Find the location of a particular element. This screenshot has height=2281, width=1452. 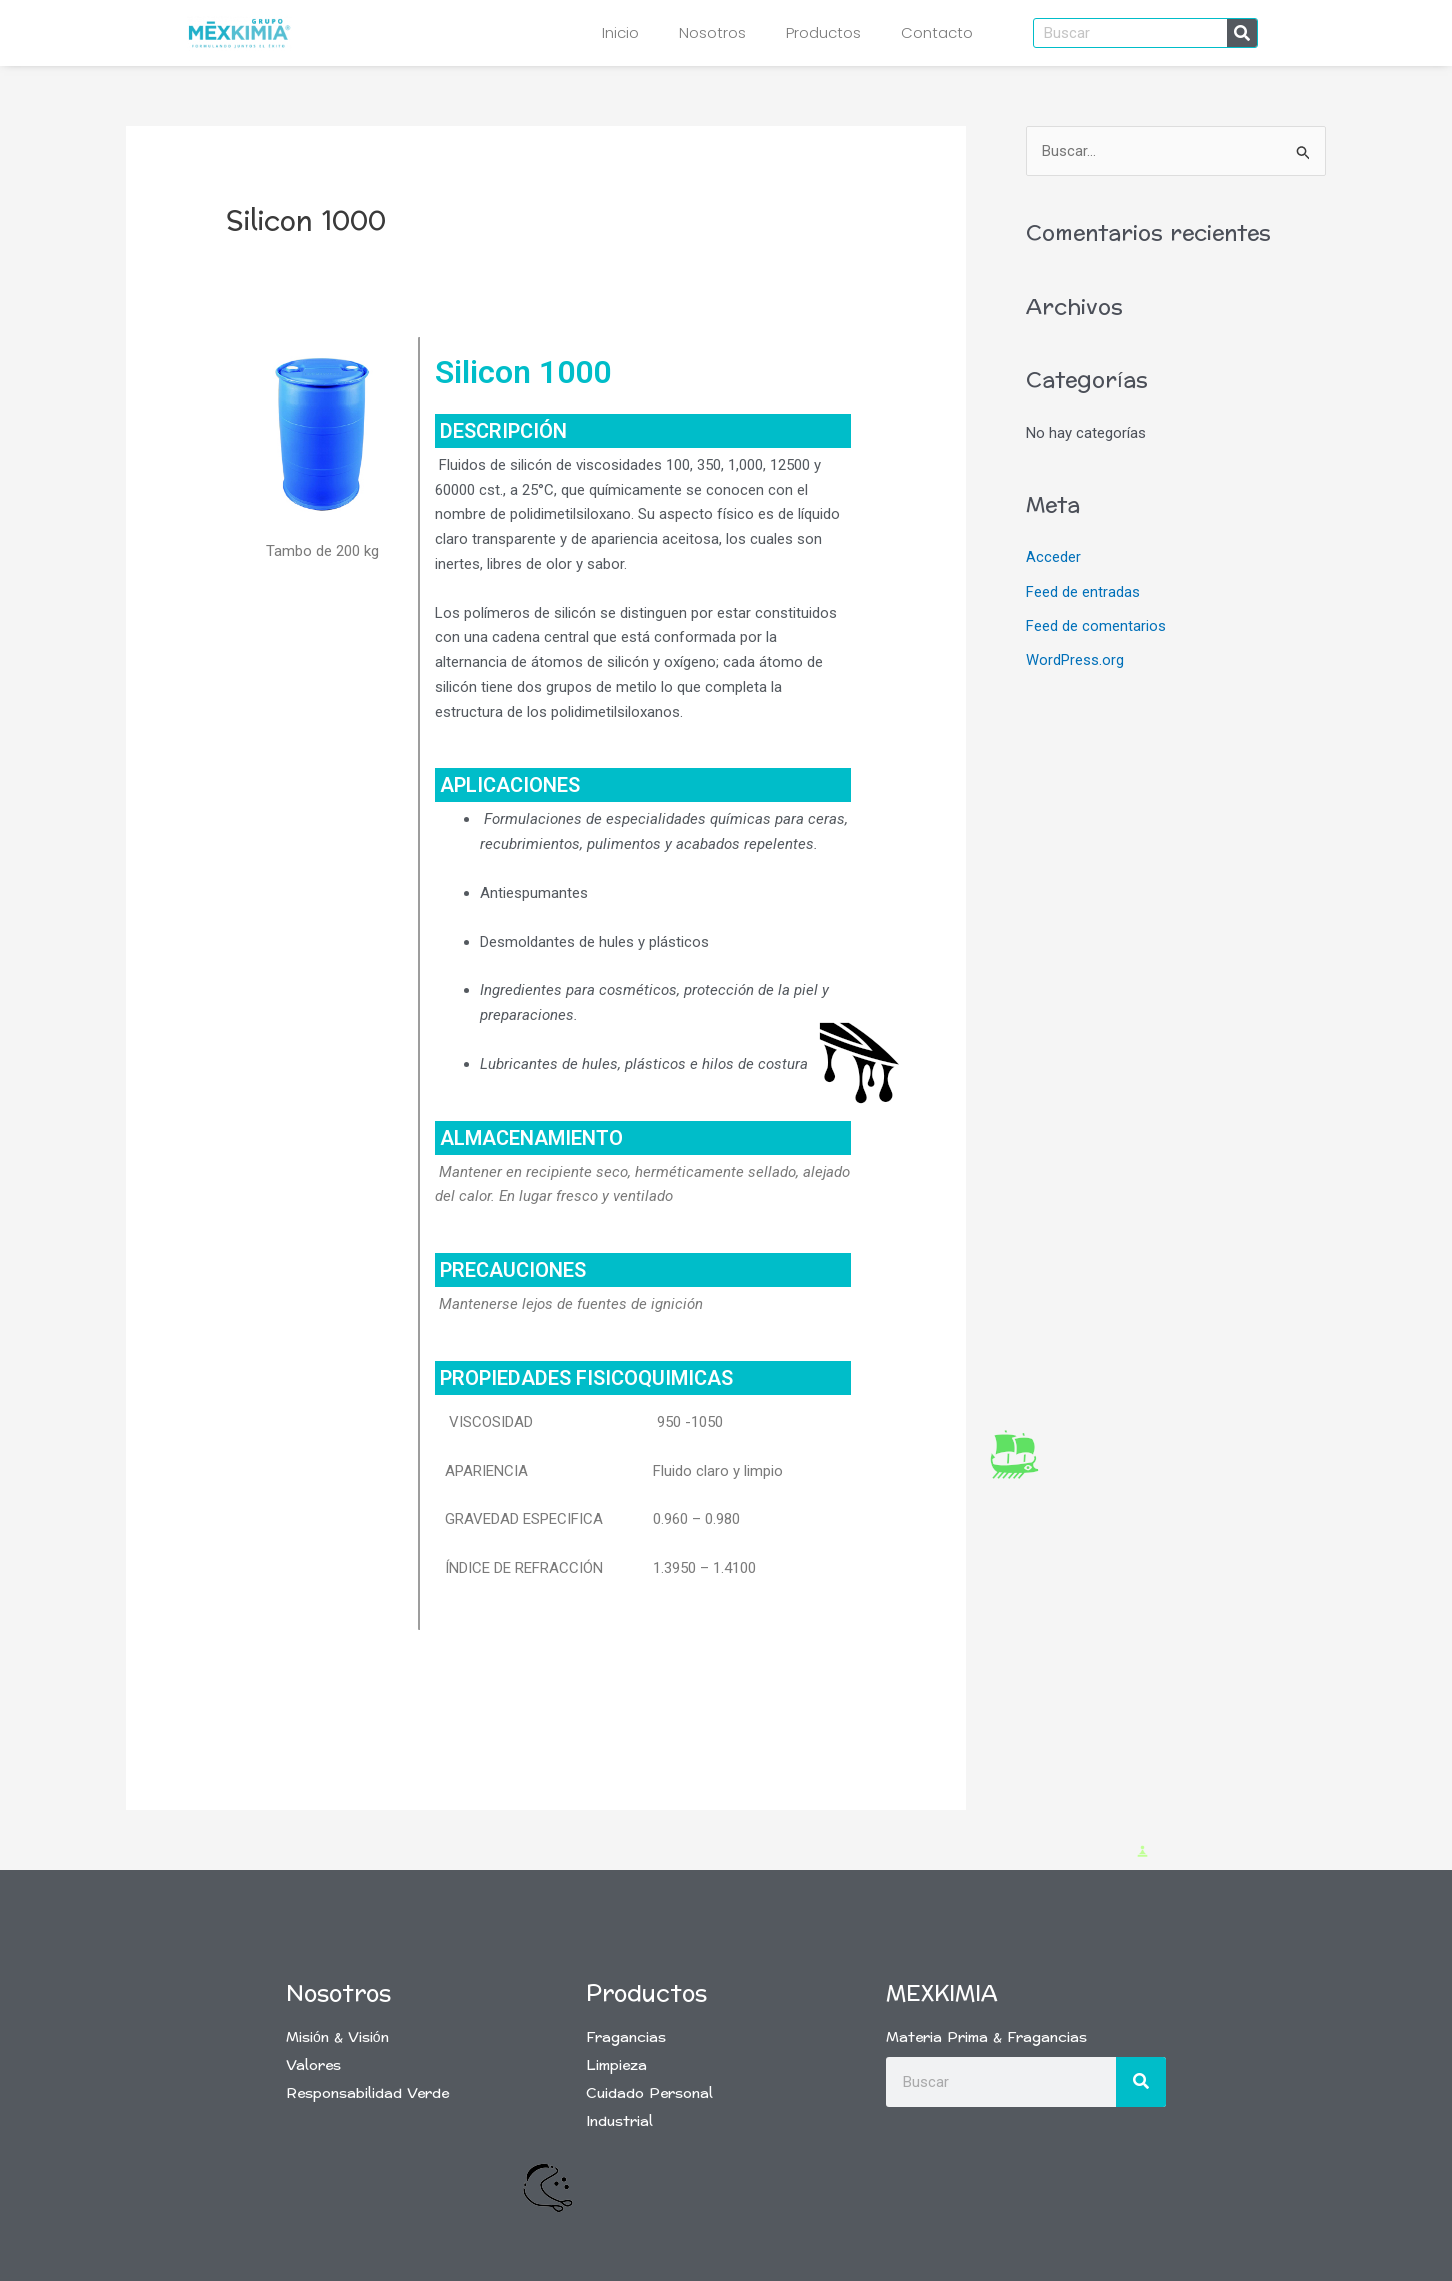

indicates a critical hit or bleeding effect is located at coordinates (859, 1062).